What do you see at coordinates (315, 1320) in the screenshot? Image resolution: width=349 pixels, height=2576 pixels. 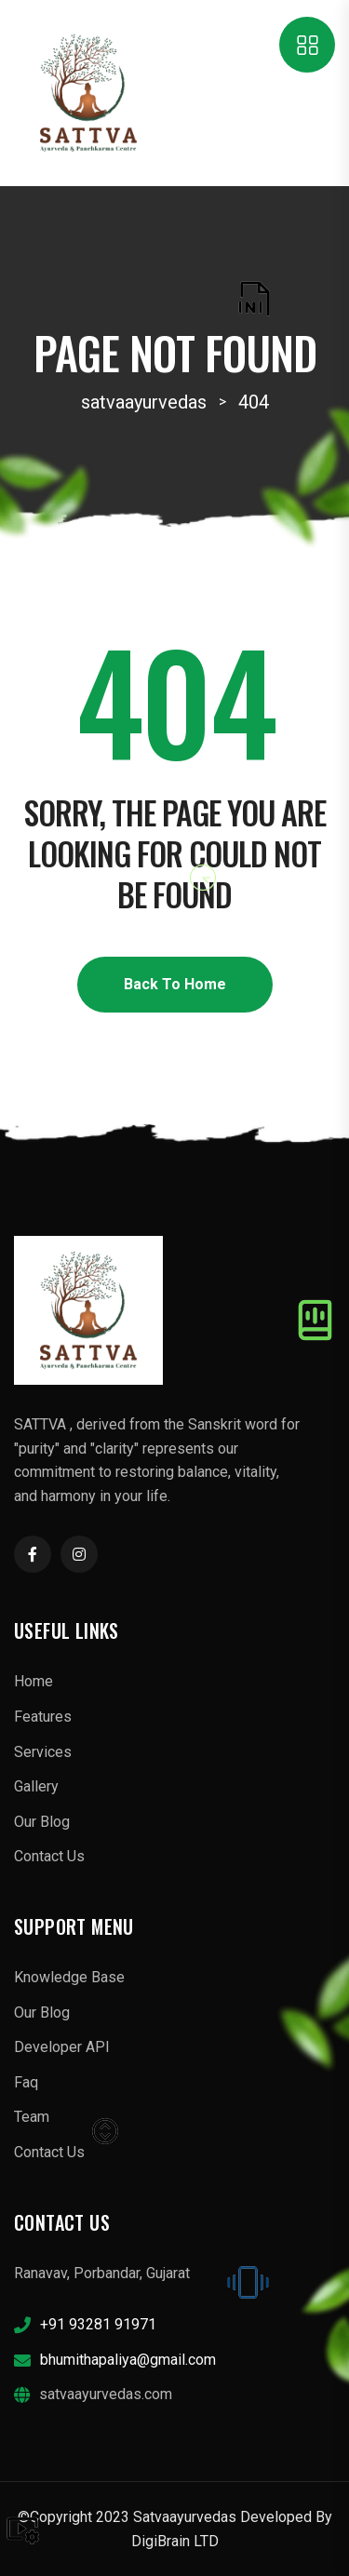 I see `access audiobook library` at bounding box center [315, 1320].